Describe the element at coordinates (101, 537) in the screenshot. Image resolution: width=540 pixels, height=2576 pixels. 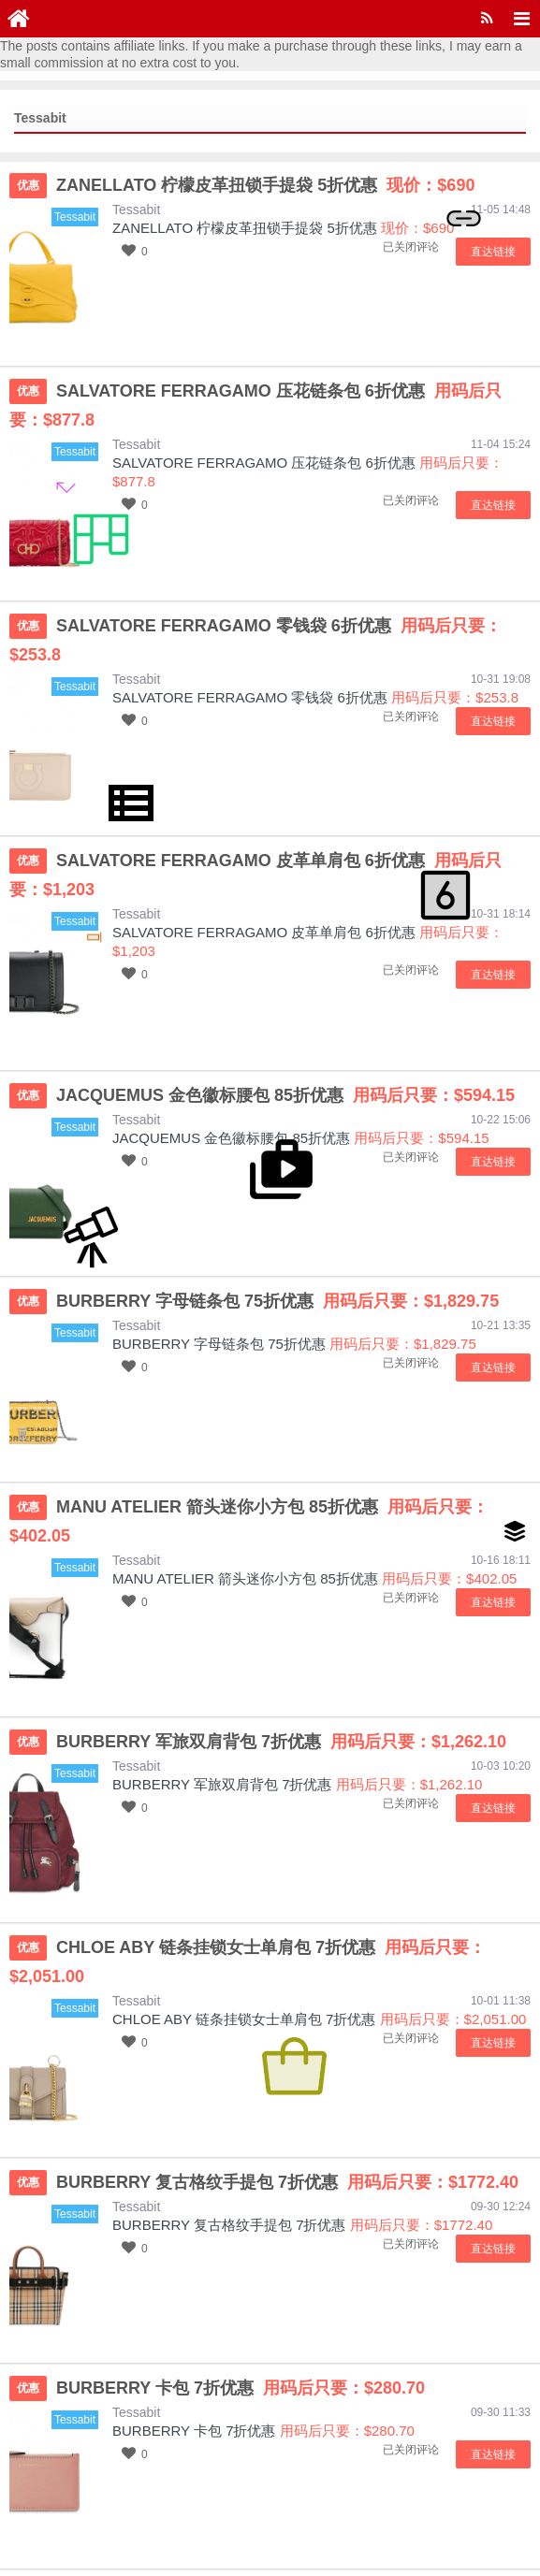
I see `open kanban board view` at that location.